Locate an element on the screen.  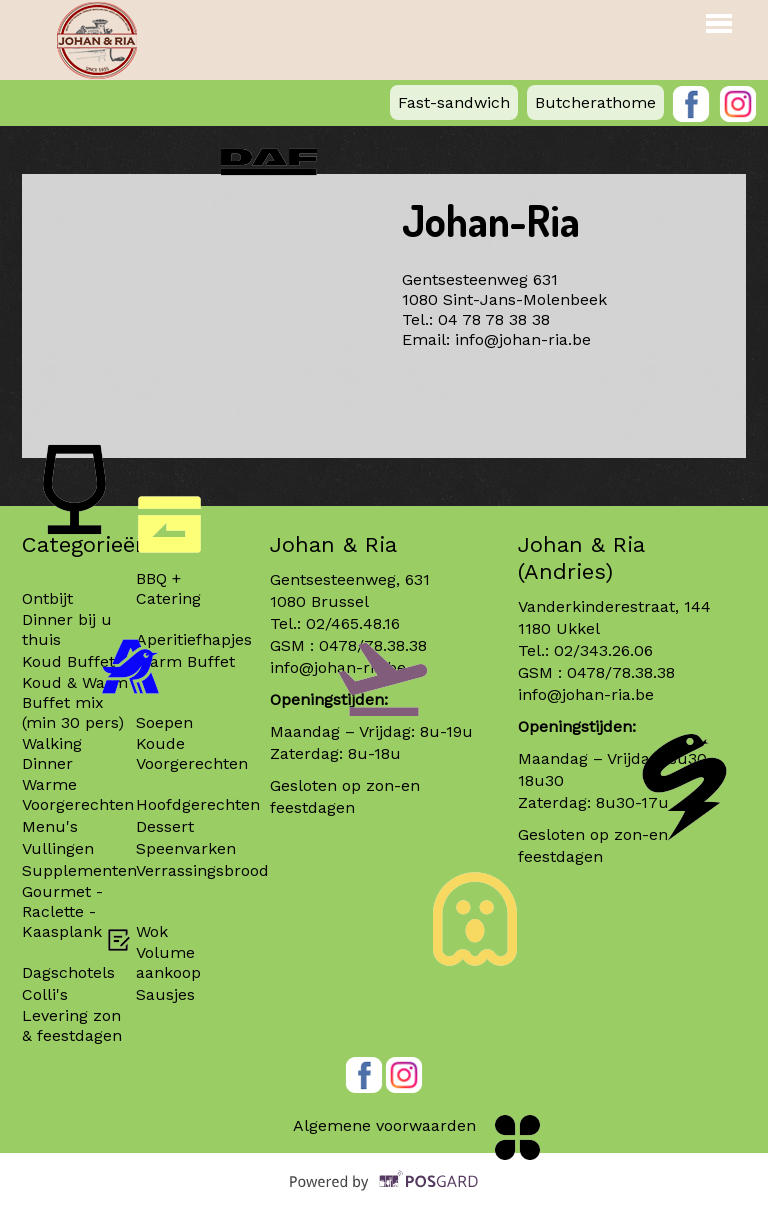
open the app drawer or launcher is located at coordinates (517, 1137).